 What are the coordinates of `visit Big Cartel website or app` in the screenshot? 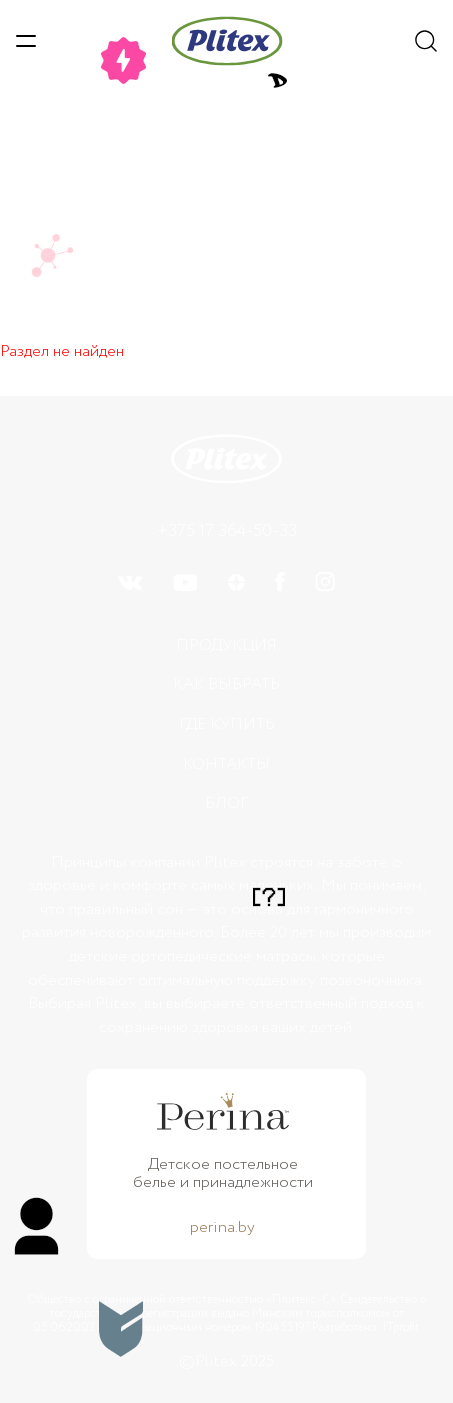 It's located at (121, 1329).